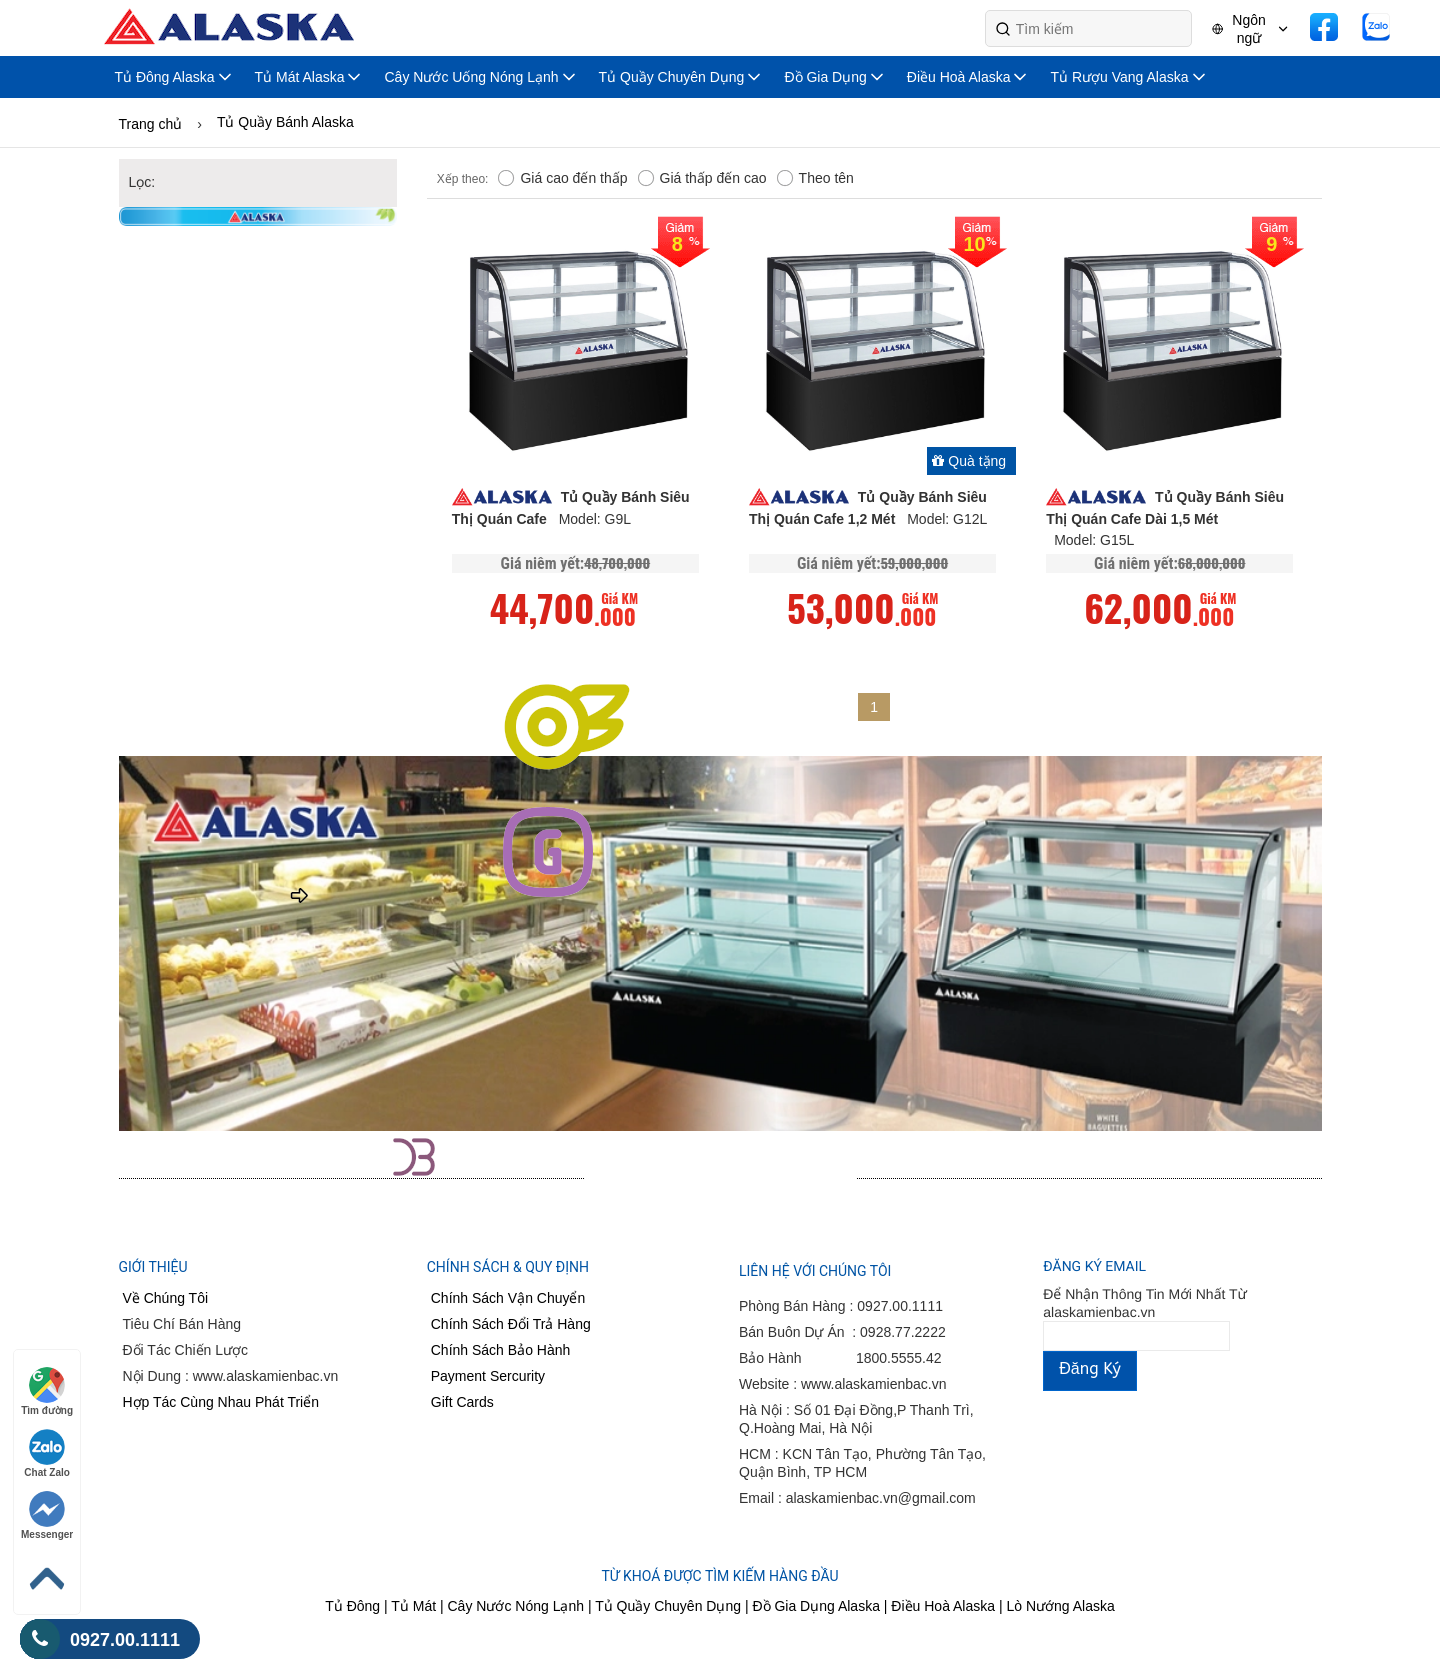 The height and width of the screenshot is (1679, 1440). Describe the element at coordinates (414, 1157) in the screenshot. I see `D3.js data visualization library logo` at that location.